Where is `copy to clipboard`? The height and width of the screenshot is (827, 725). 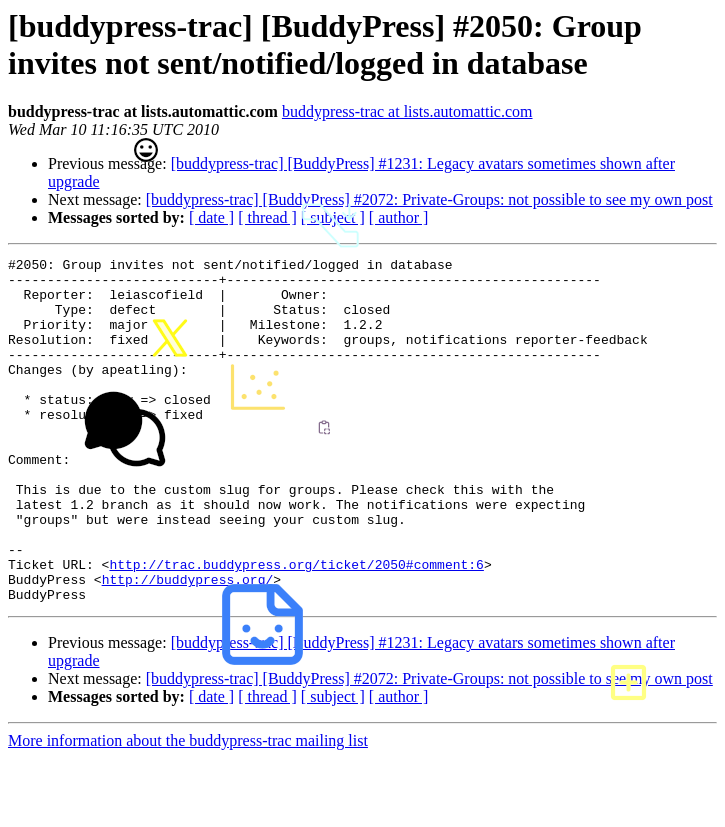
copy to clipboard is located at coordinates (324, 427).